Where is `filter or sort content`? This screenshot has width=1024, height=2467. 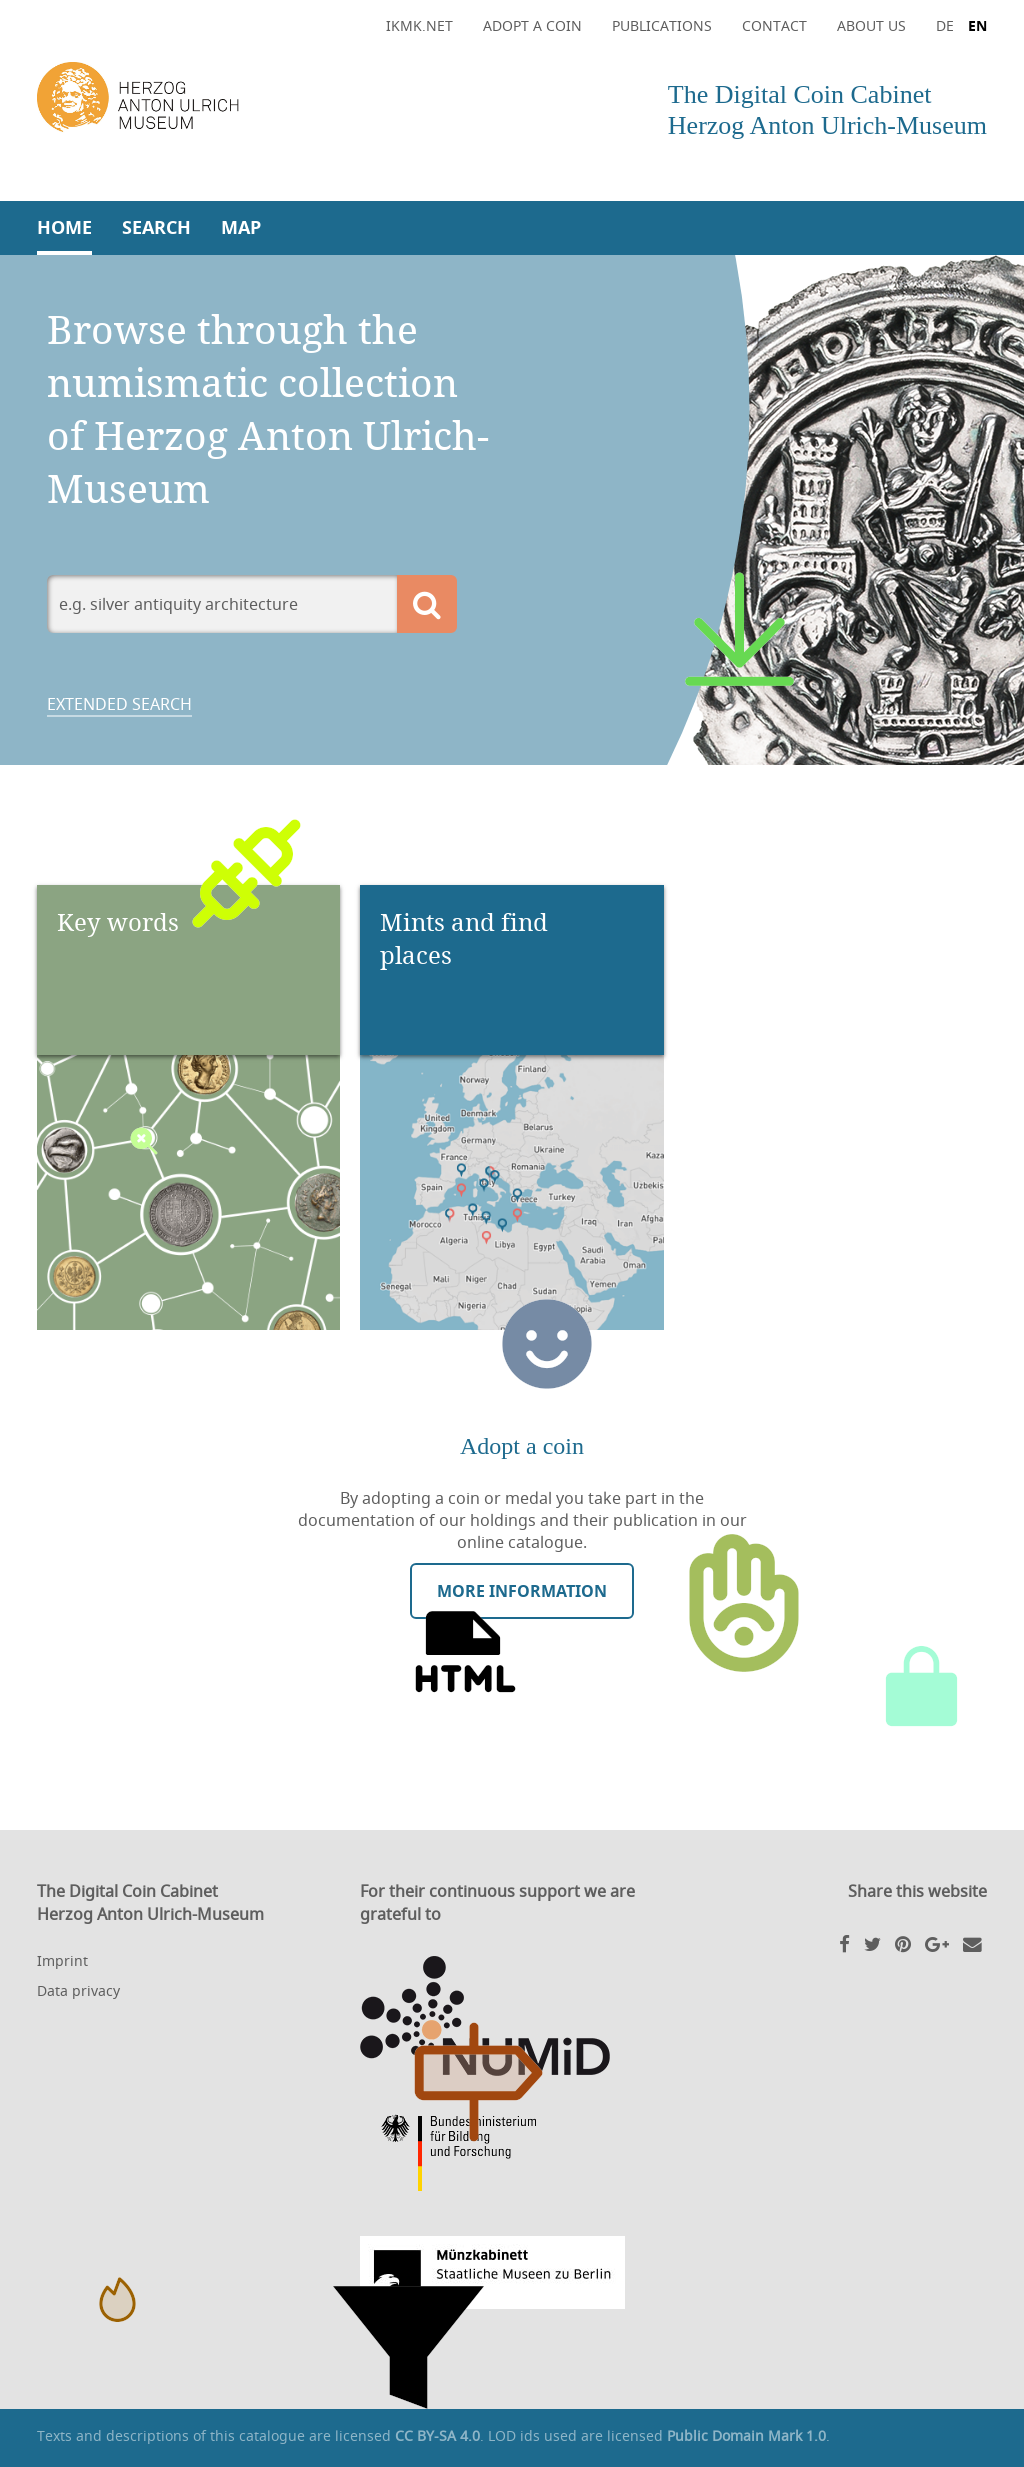
filter or sort content is located at coordinates (408, 2347).